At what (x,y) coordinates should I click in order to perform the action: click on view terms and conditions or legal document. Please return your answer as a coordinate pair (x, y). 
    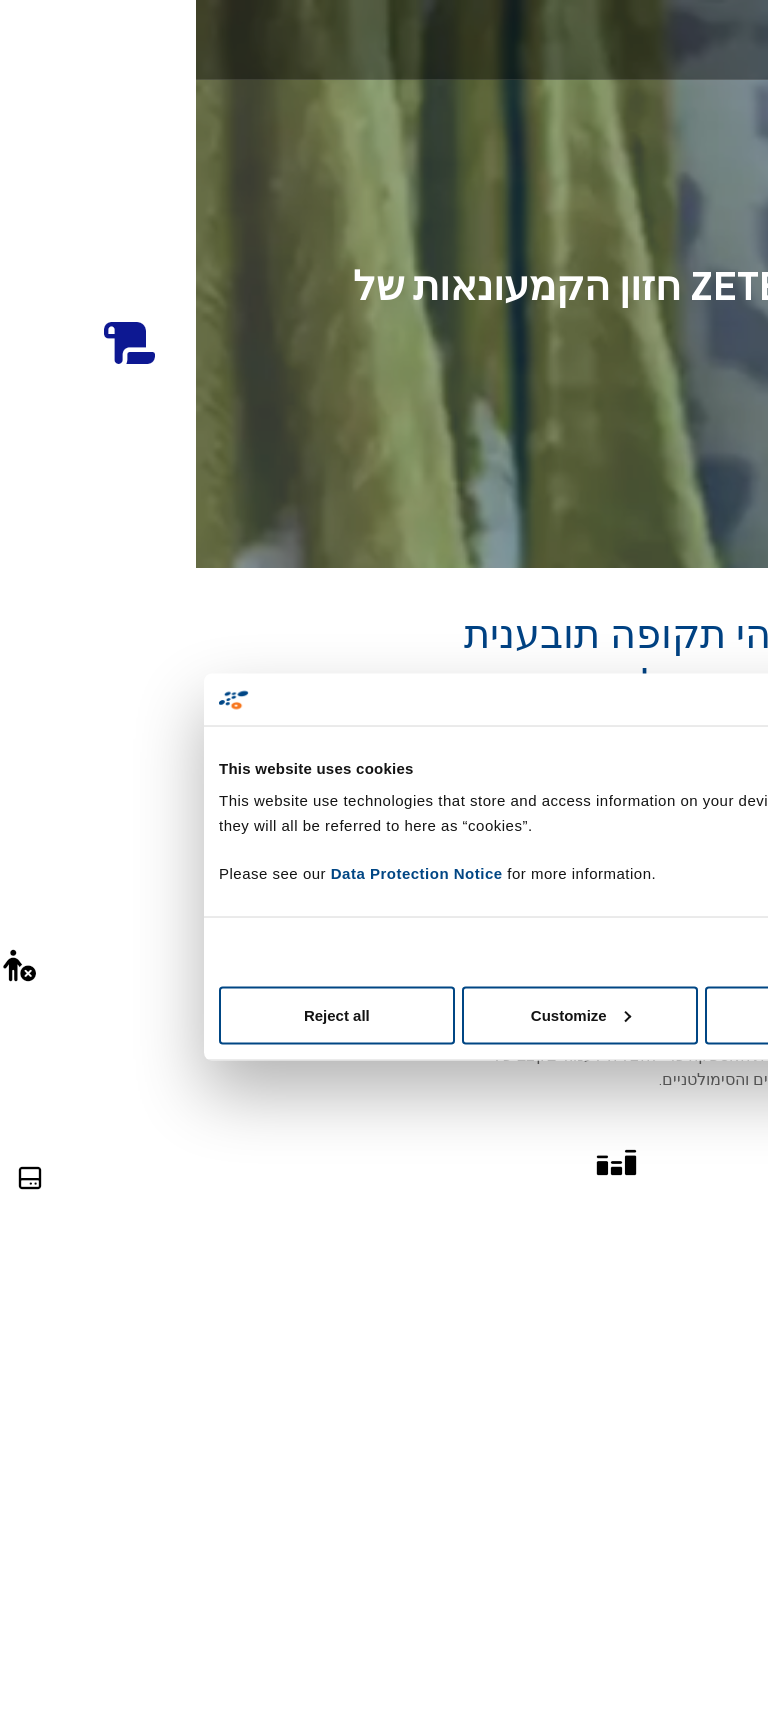
    Looking at the image, I should click on (131, 343).